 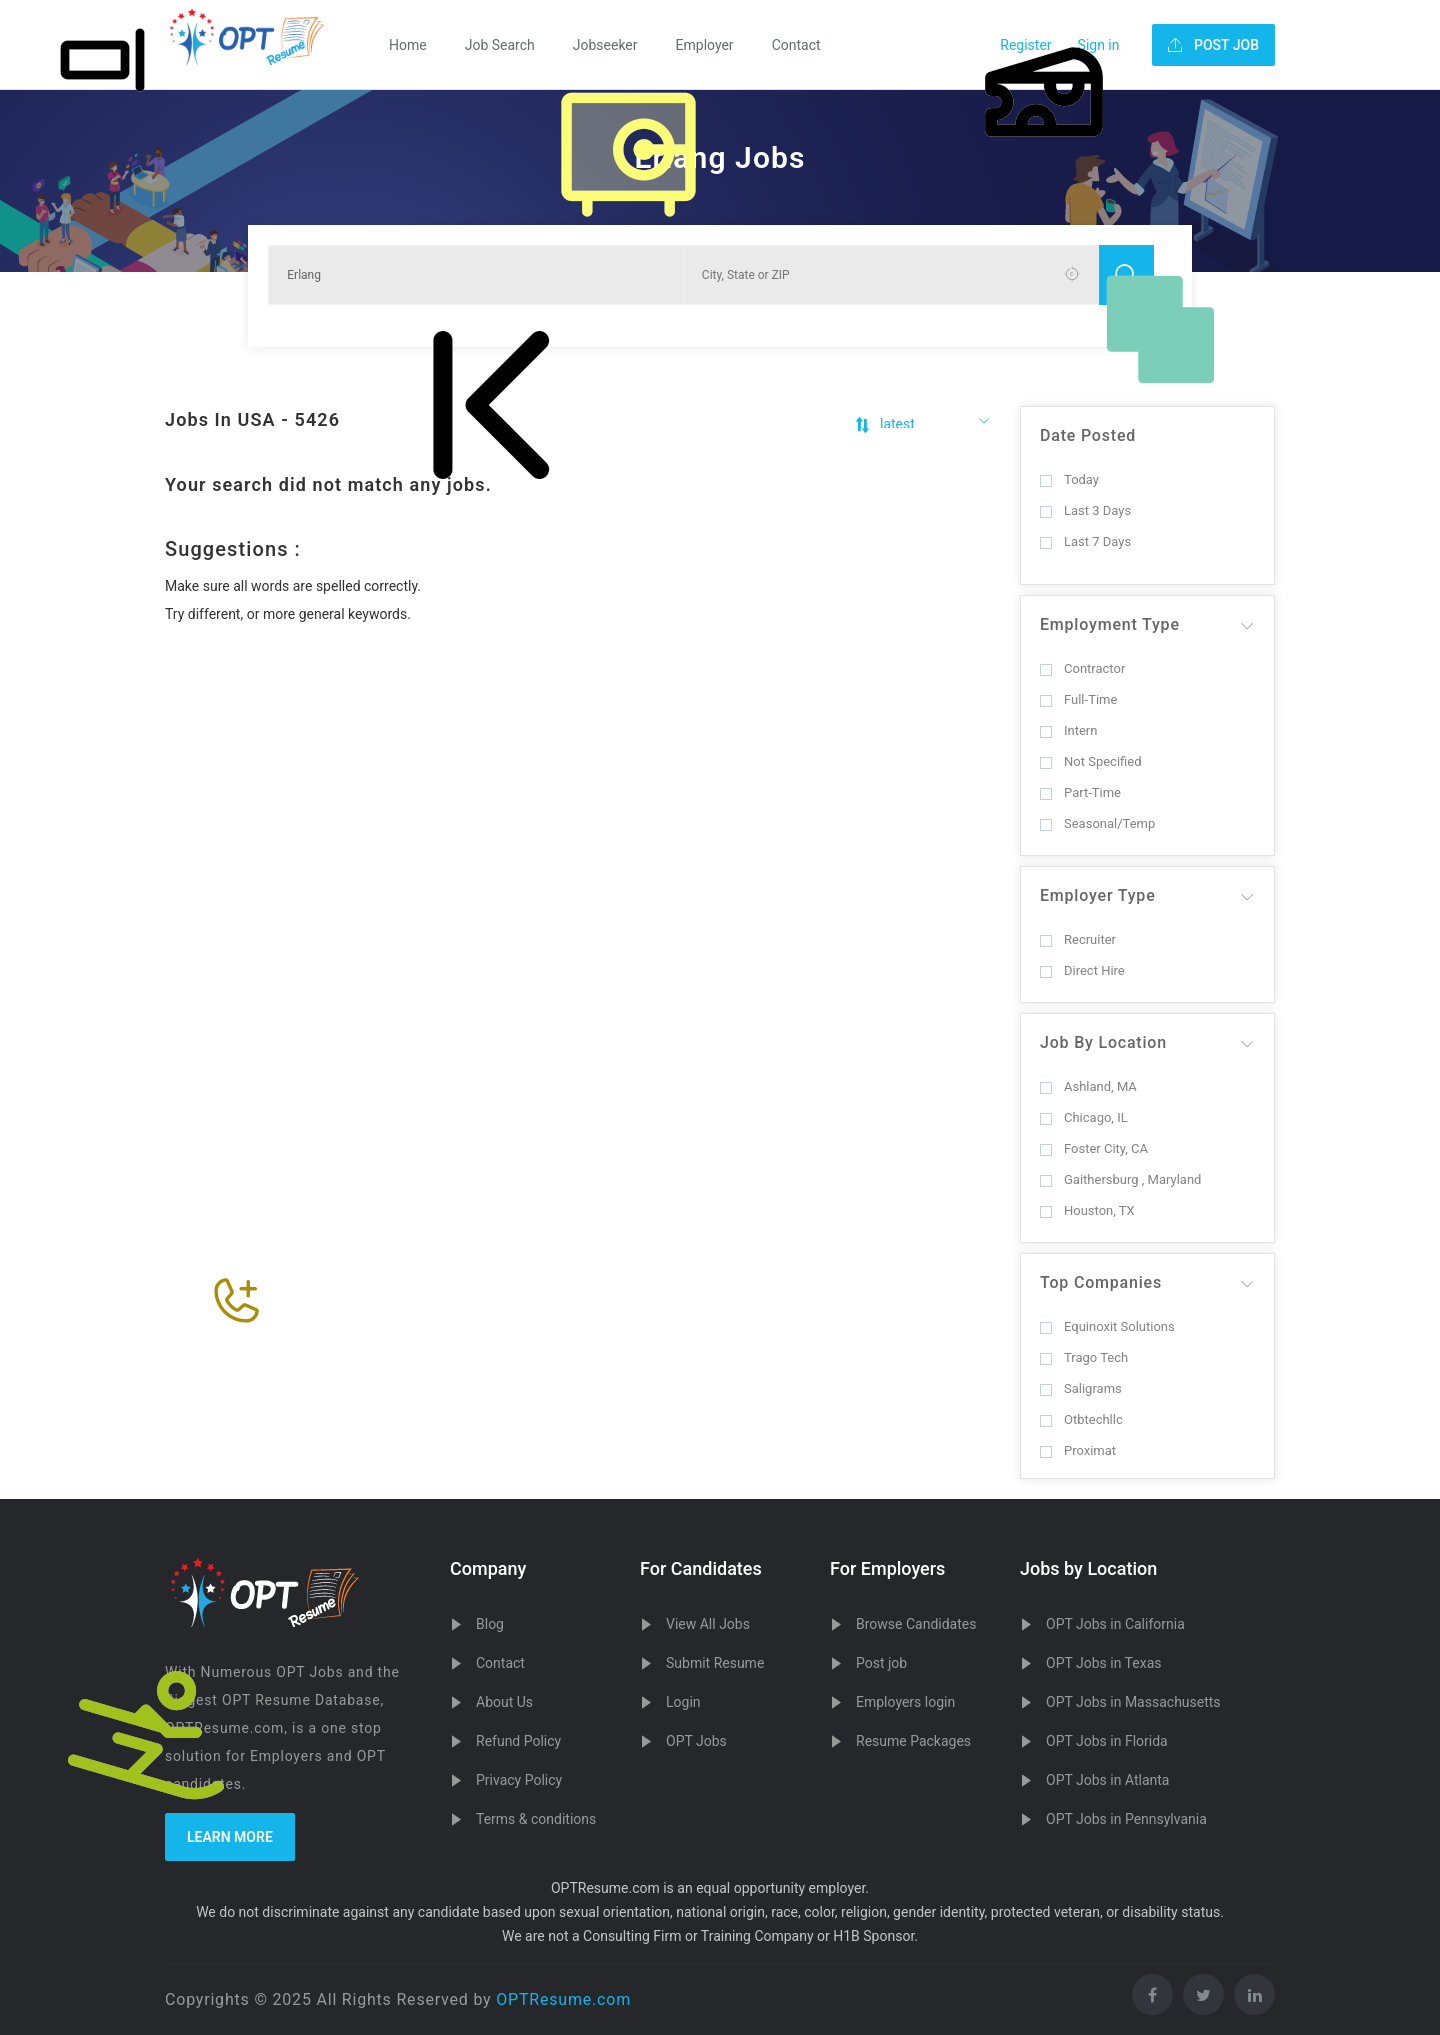 What do you see at coordinates (628, 149) in the screenshot?
I see `access secure storage or vault` at bounding box center [628, 149].